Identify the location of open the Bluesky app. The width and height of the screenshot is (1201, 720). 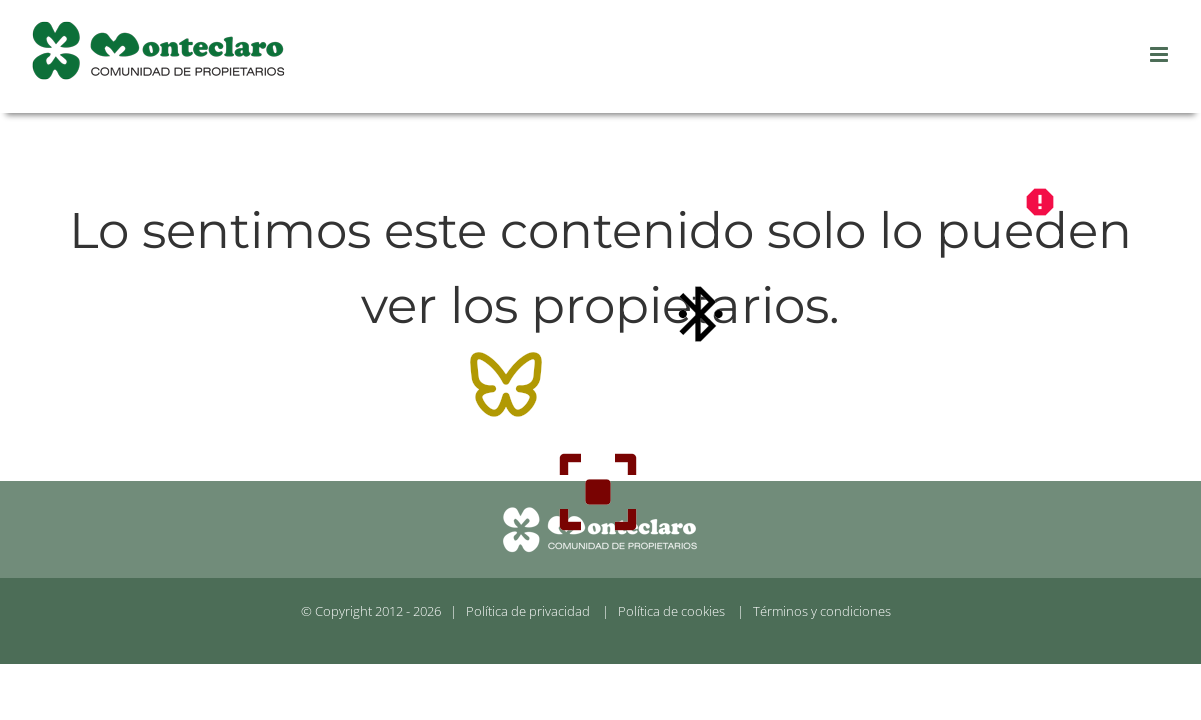
(506, 383).